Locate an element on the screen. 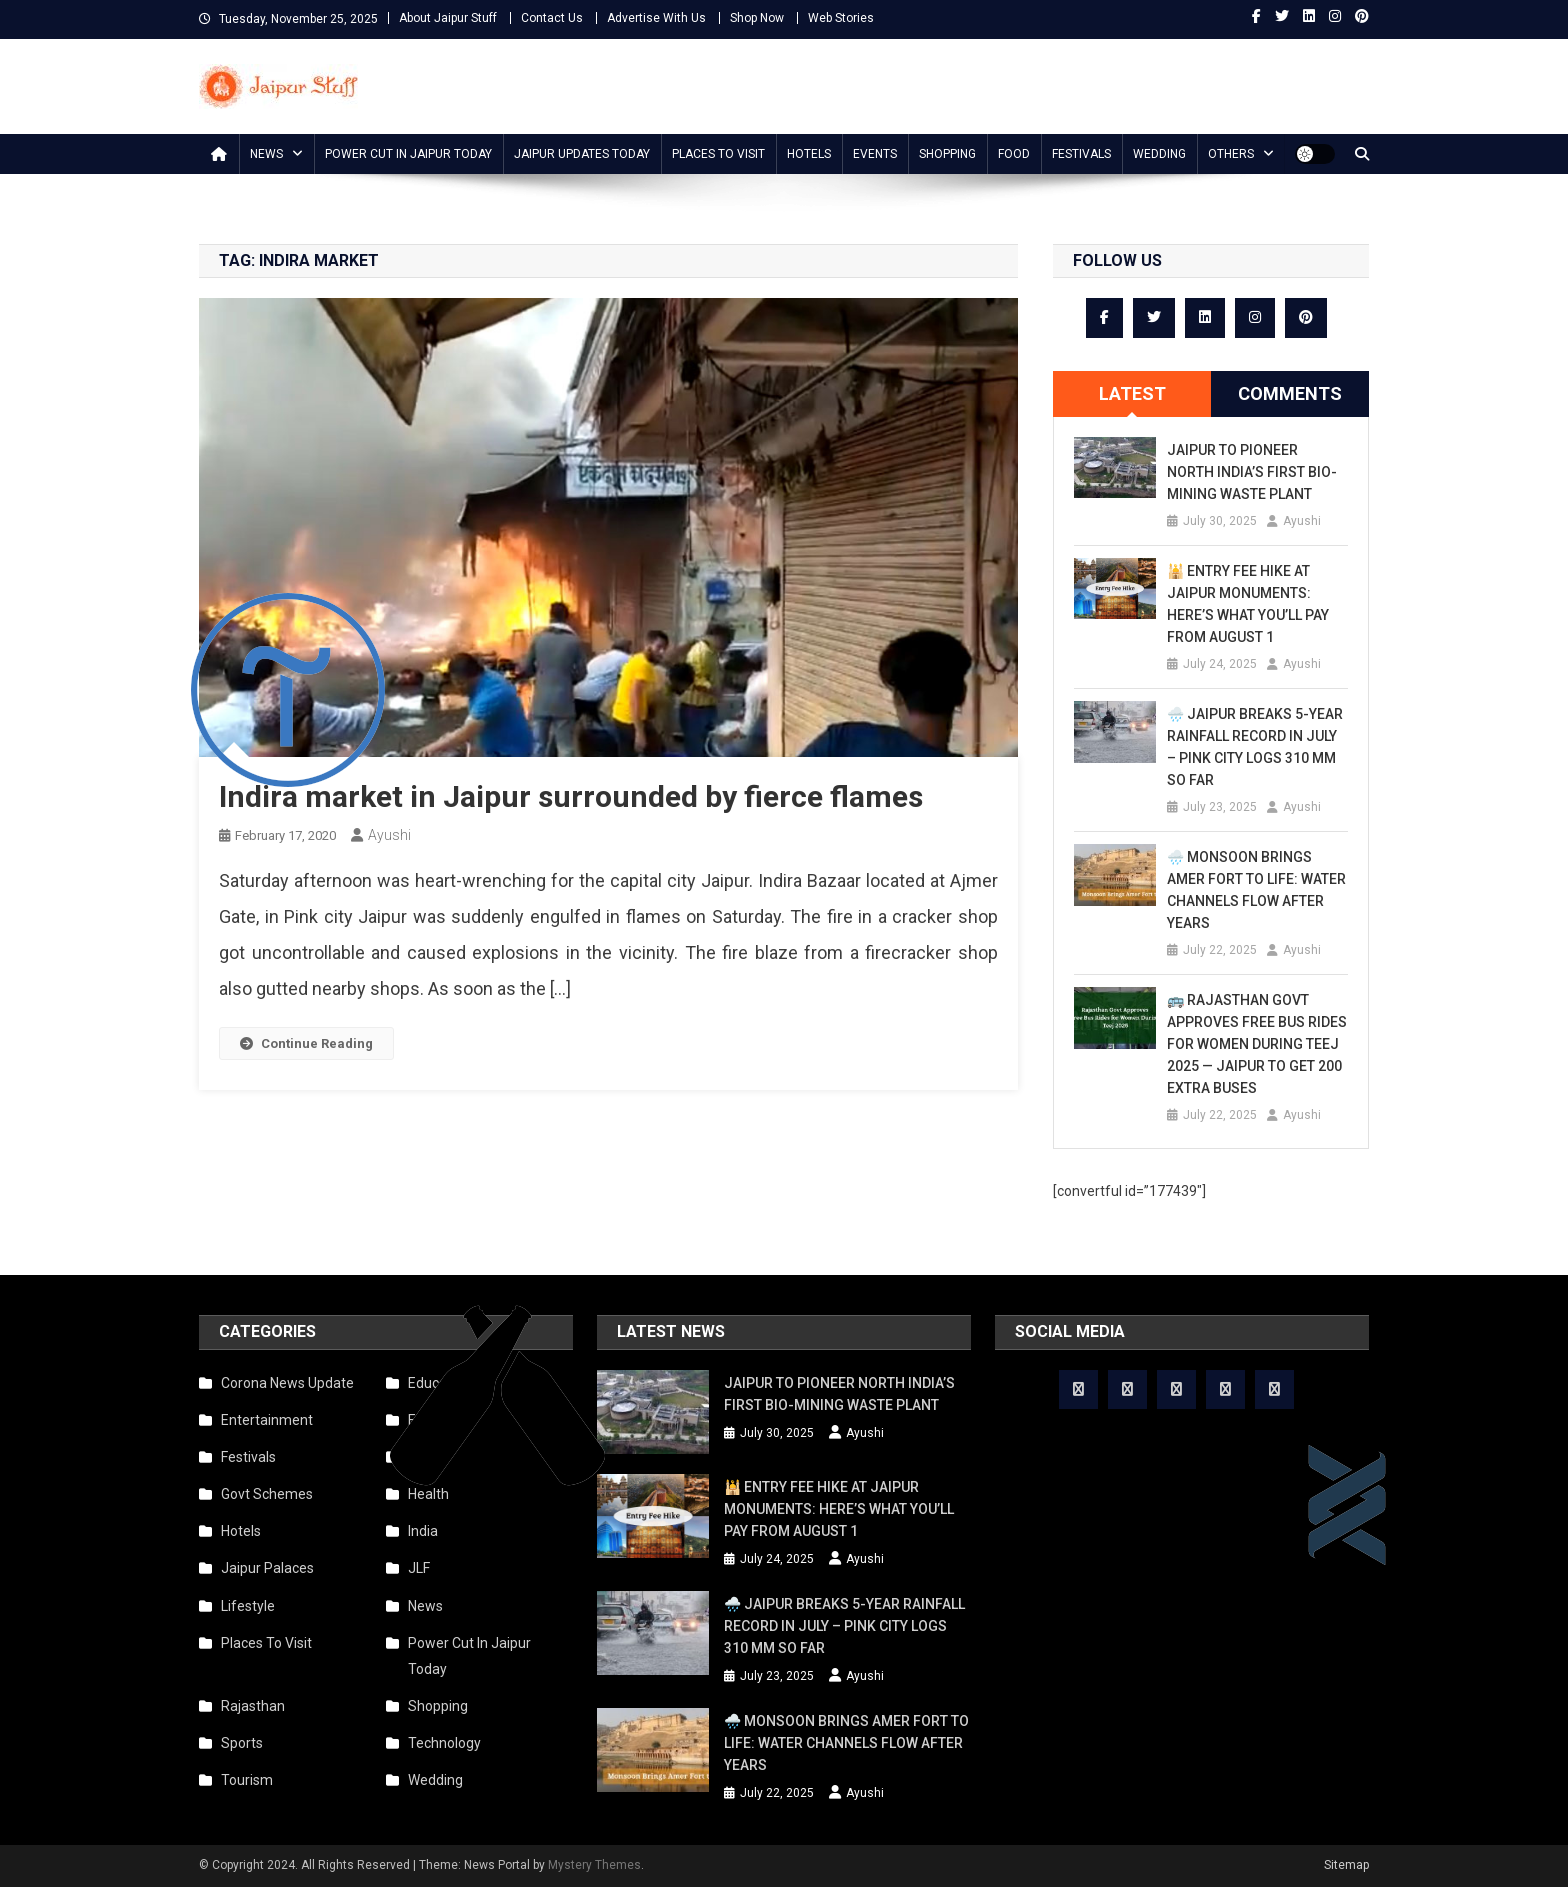 The width and height of the screenshot is (1568, 1887). tilda publishing logo is located at coordinates (288, 690).